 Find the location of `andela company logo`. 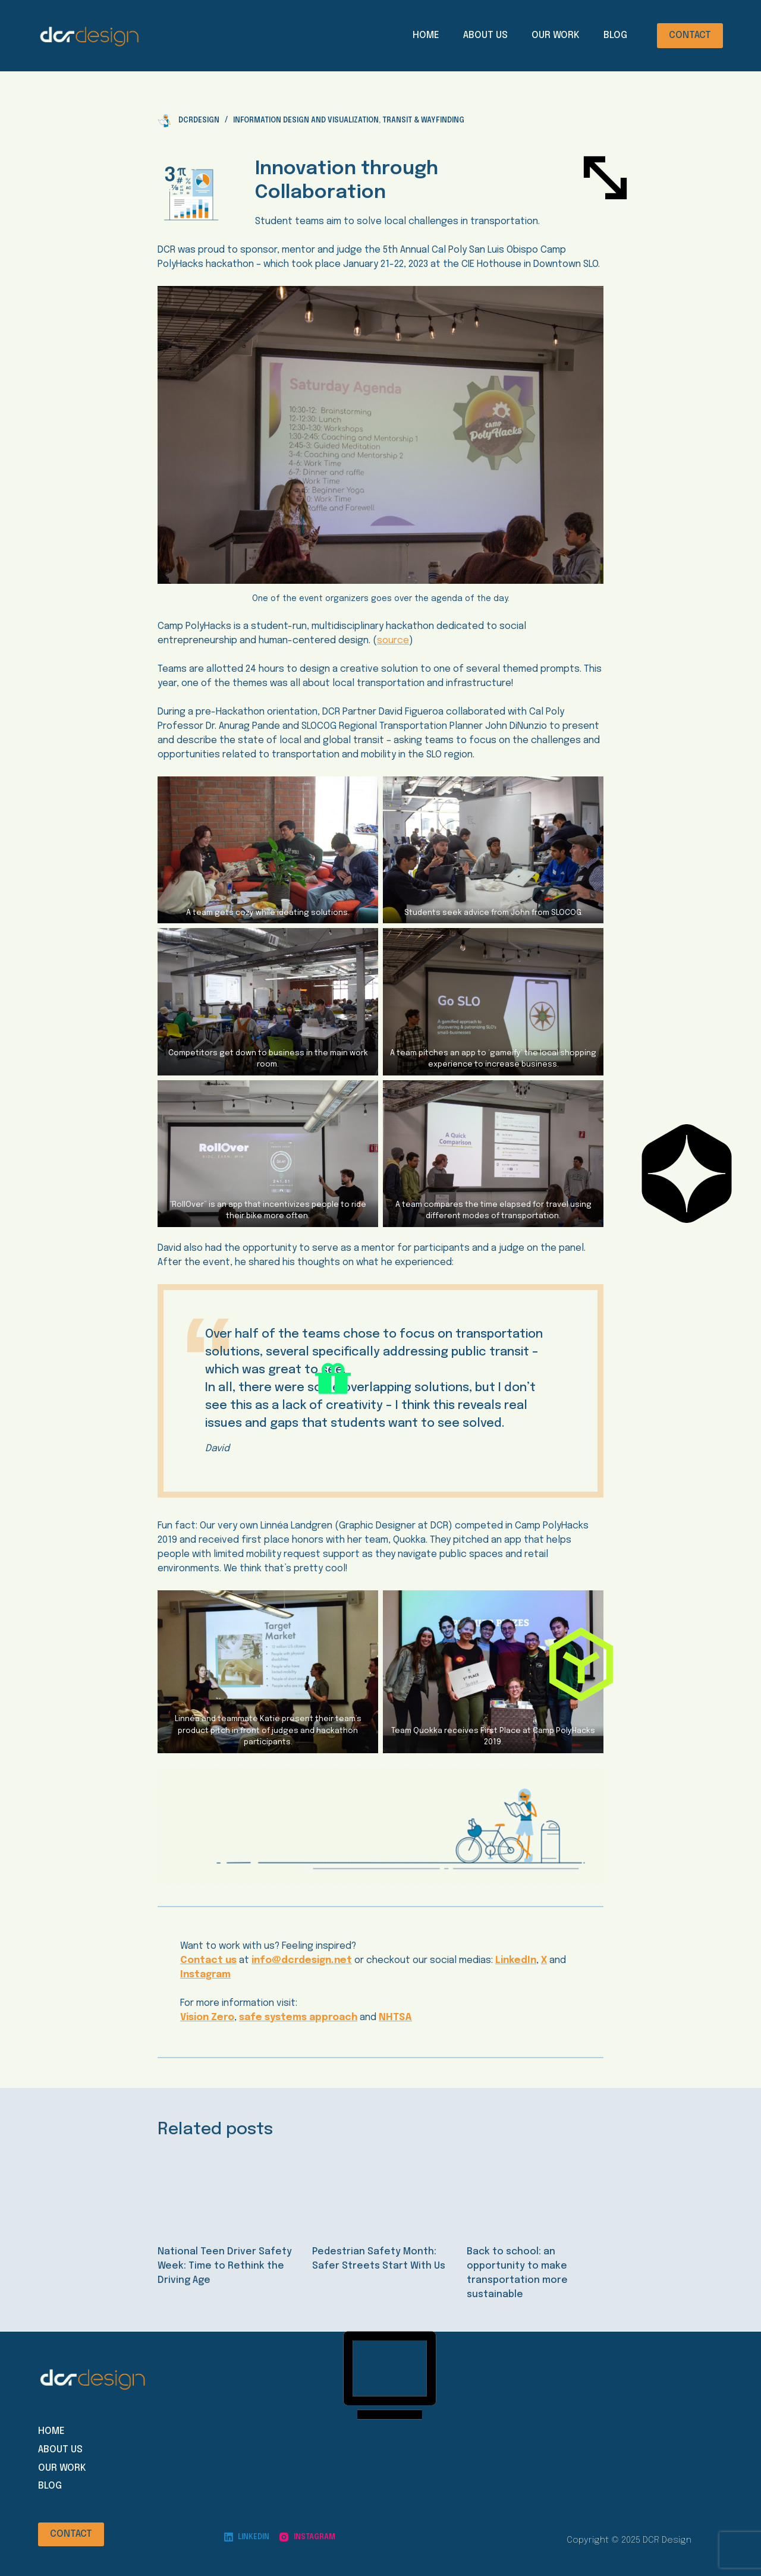

andela company logo is located at coordinates (687, 1174).